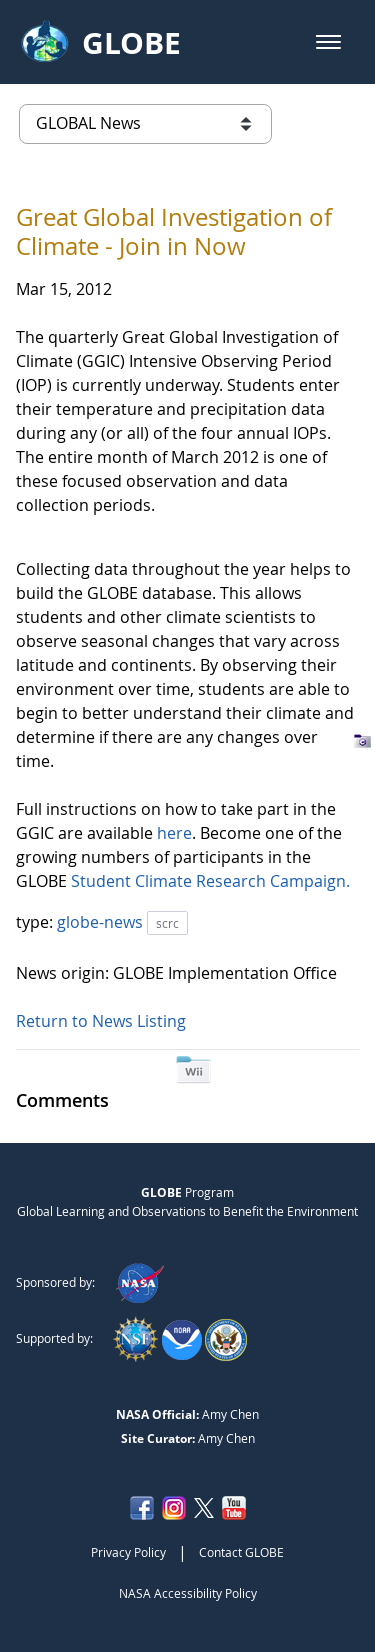 The image size is (375, 1652). I want to click on folder containing C# project files, so click(362, 741).